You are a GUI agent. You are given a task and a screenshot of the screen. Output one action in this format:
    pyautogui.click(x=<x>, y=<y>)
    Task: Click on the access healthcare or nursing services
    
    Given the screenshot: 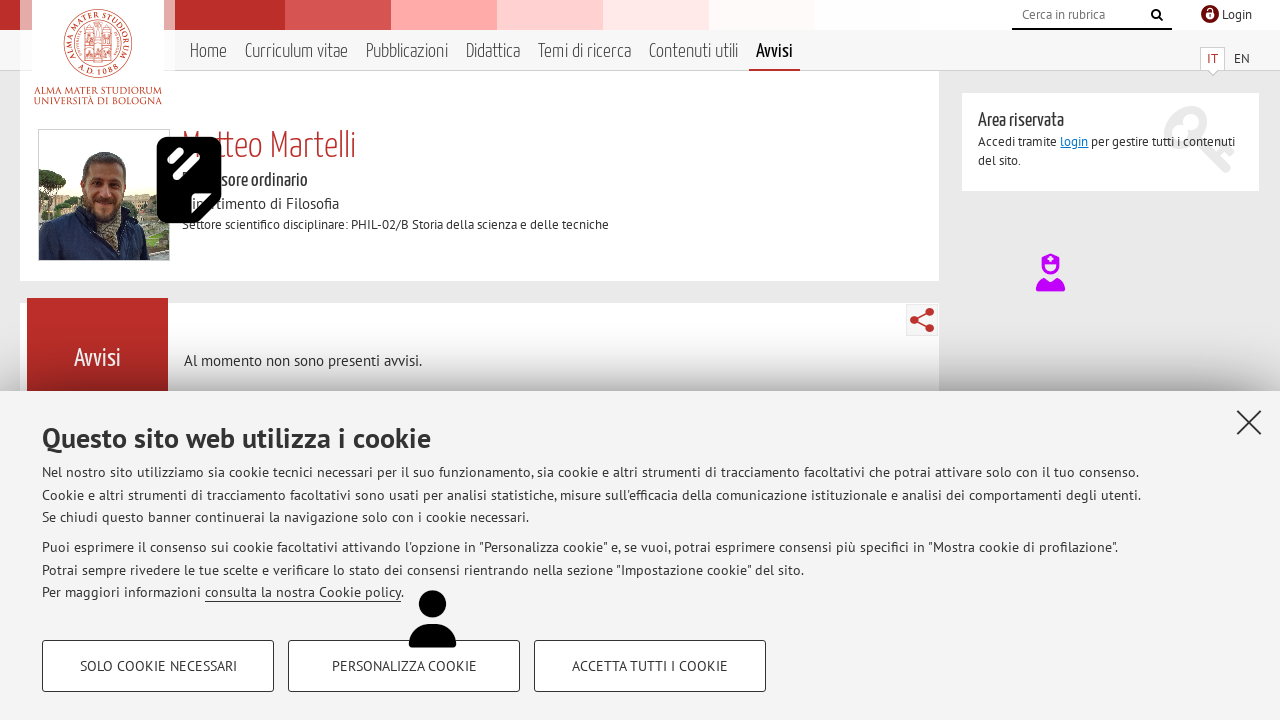 What is the action you would take?
    pyautogui.click(x=1050, y=273)
    